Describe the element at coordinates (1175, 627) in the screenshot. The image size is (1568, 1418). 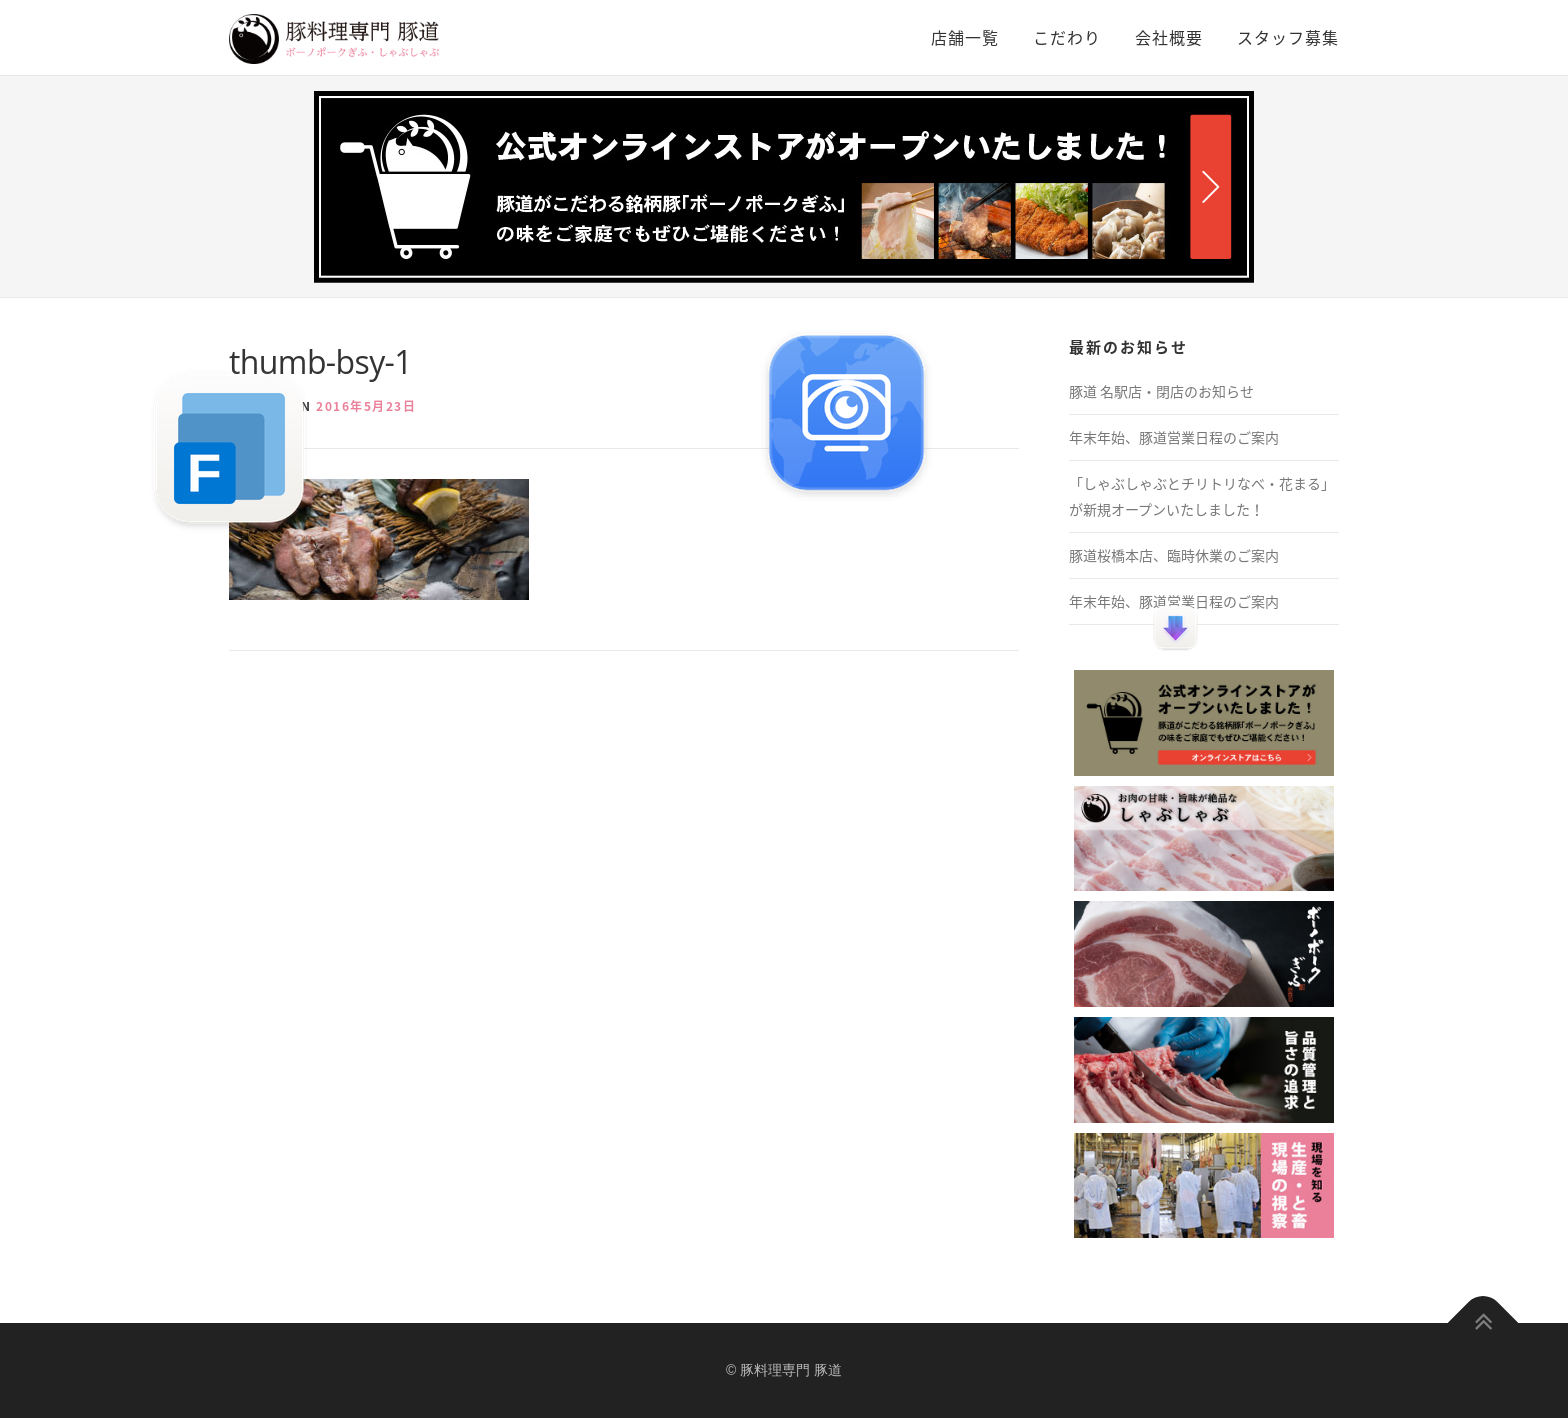
I see `open fragments download manager` at that location.